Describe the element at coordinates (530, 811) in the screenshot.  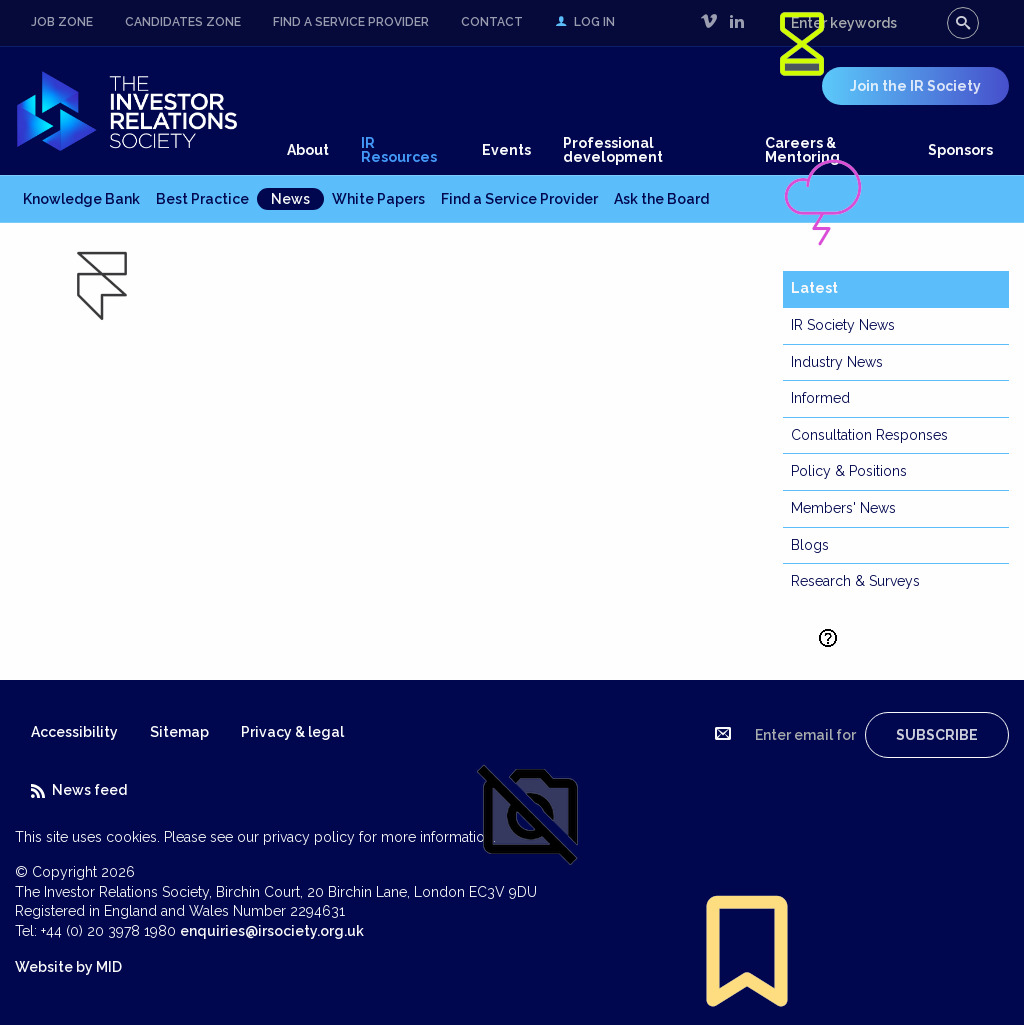
I see `photography not allowed in this area` at that location.